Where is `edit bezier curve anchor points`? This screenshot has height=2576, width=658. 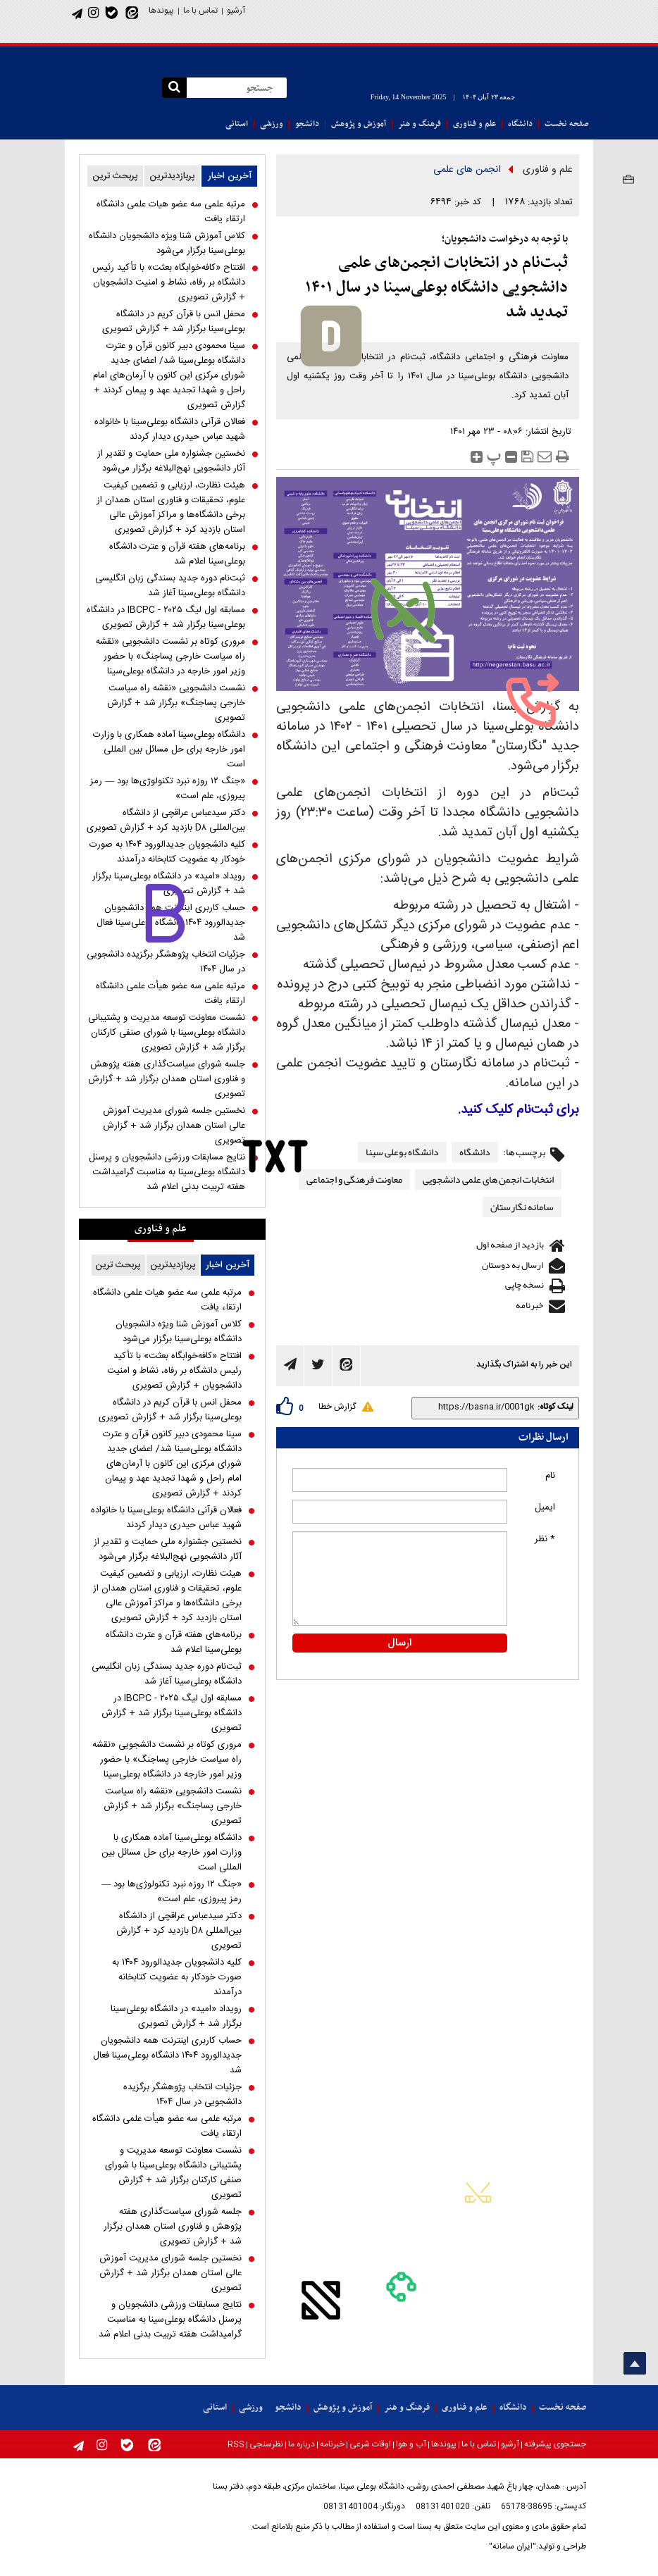
edit bezier curve anchor points is located at coordinates (401, 2286).